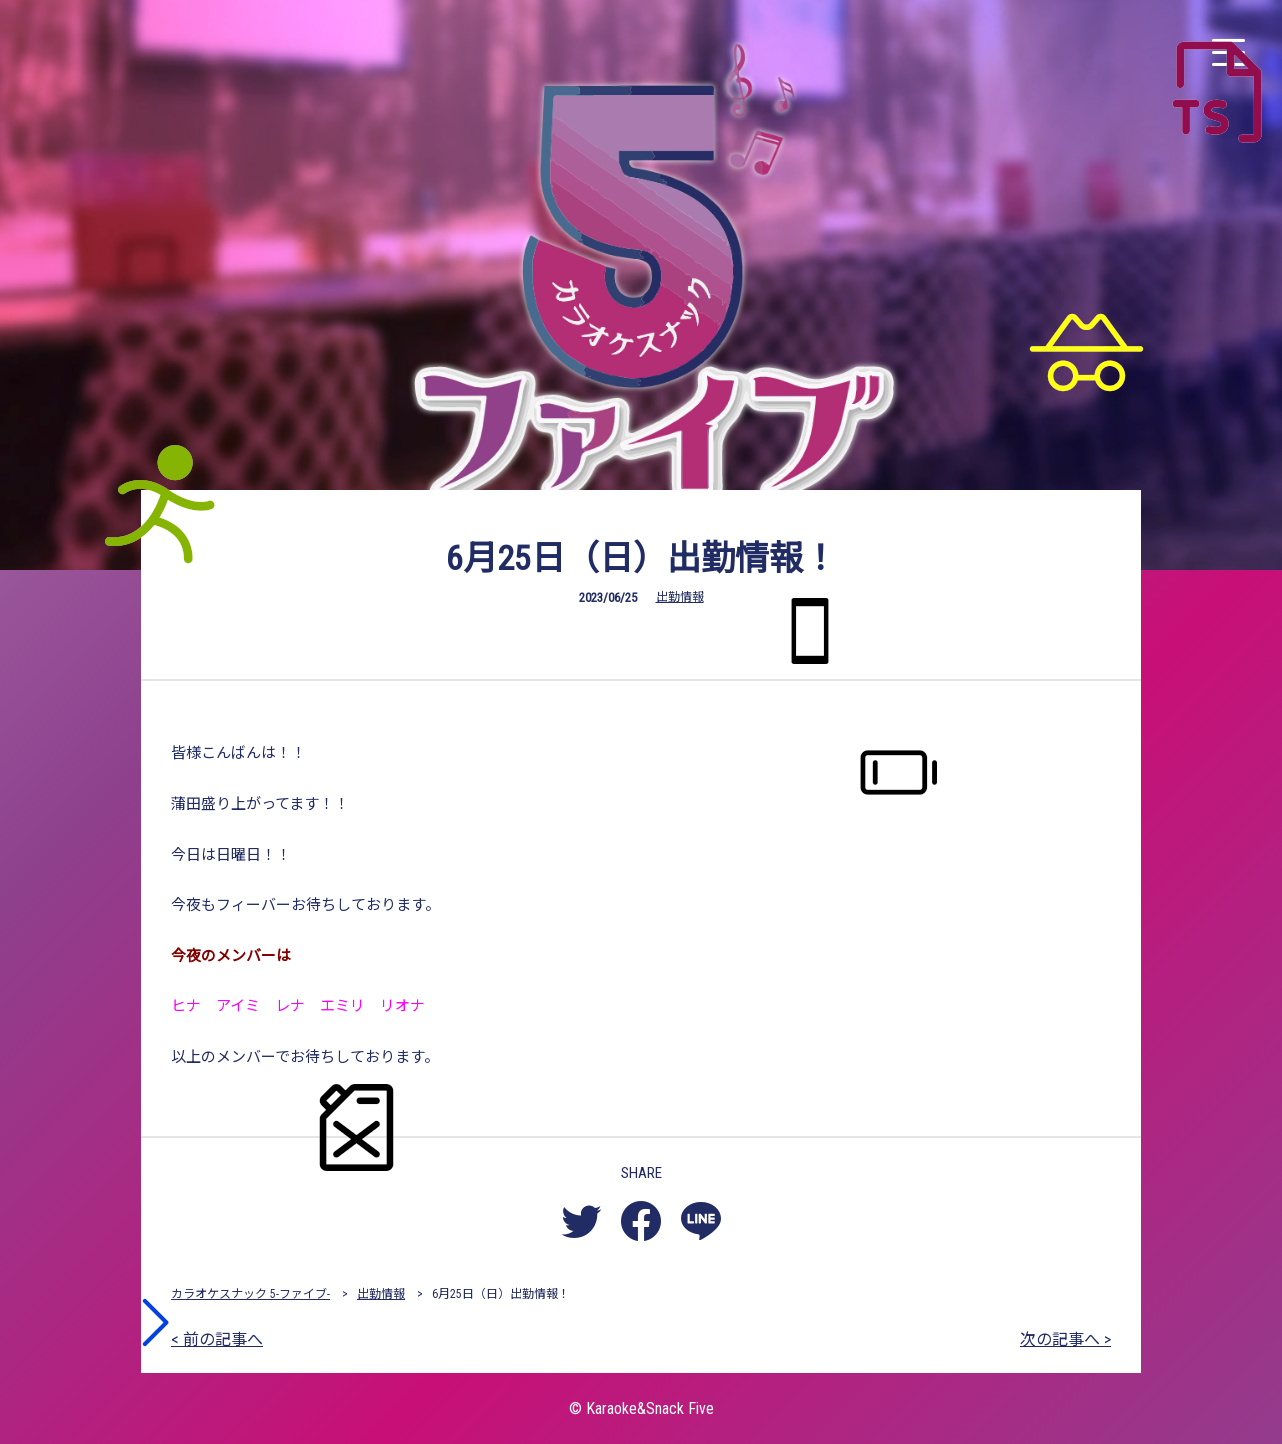 Image resolution: width=1282 pixels, height=1444 pixels. I want to click on start a running or fitness activity, so click(162, 502).